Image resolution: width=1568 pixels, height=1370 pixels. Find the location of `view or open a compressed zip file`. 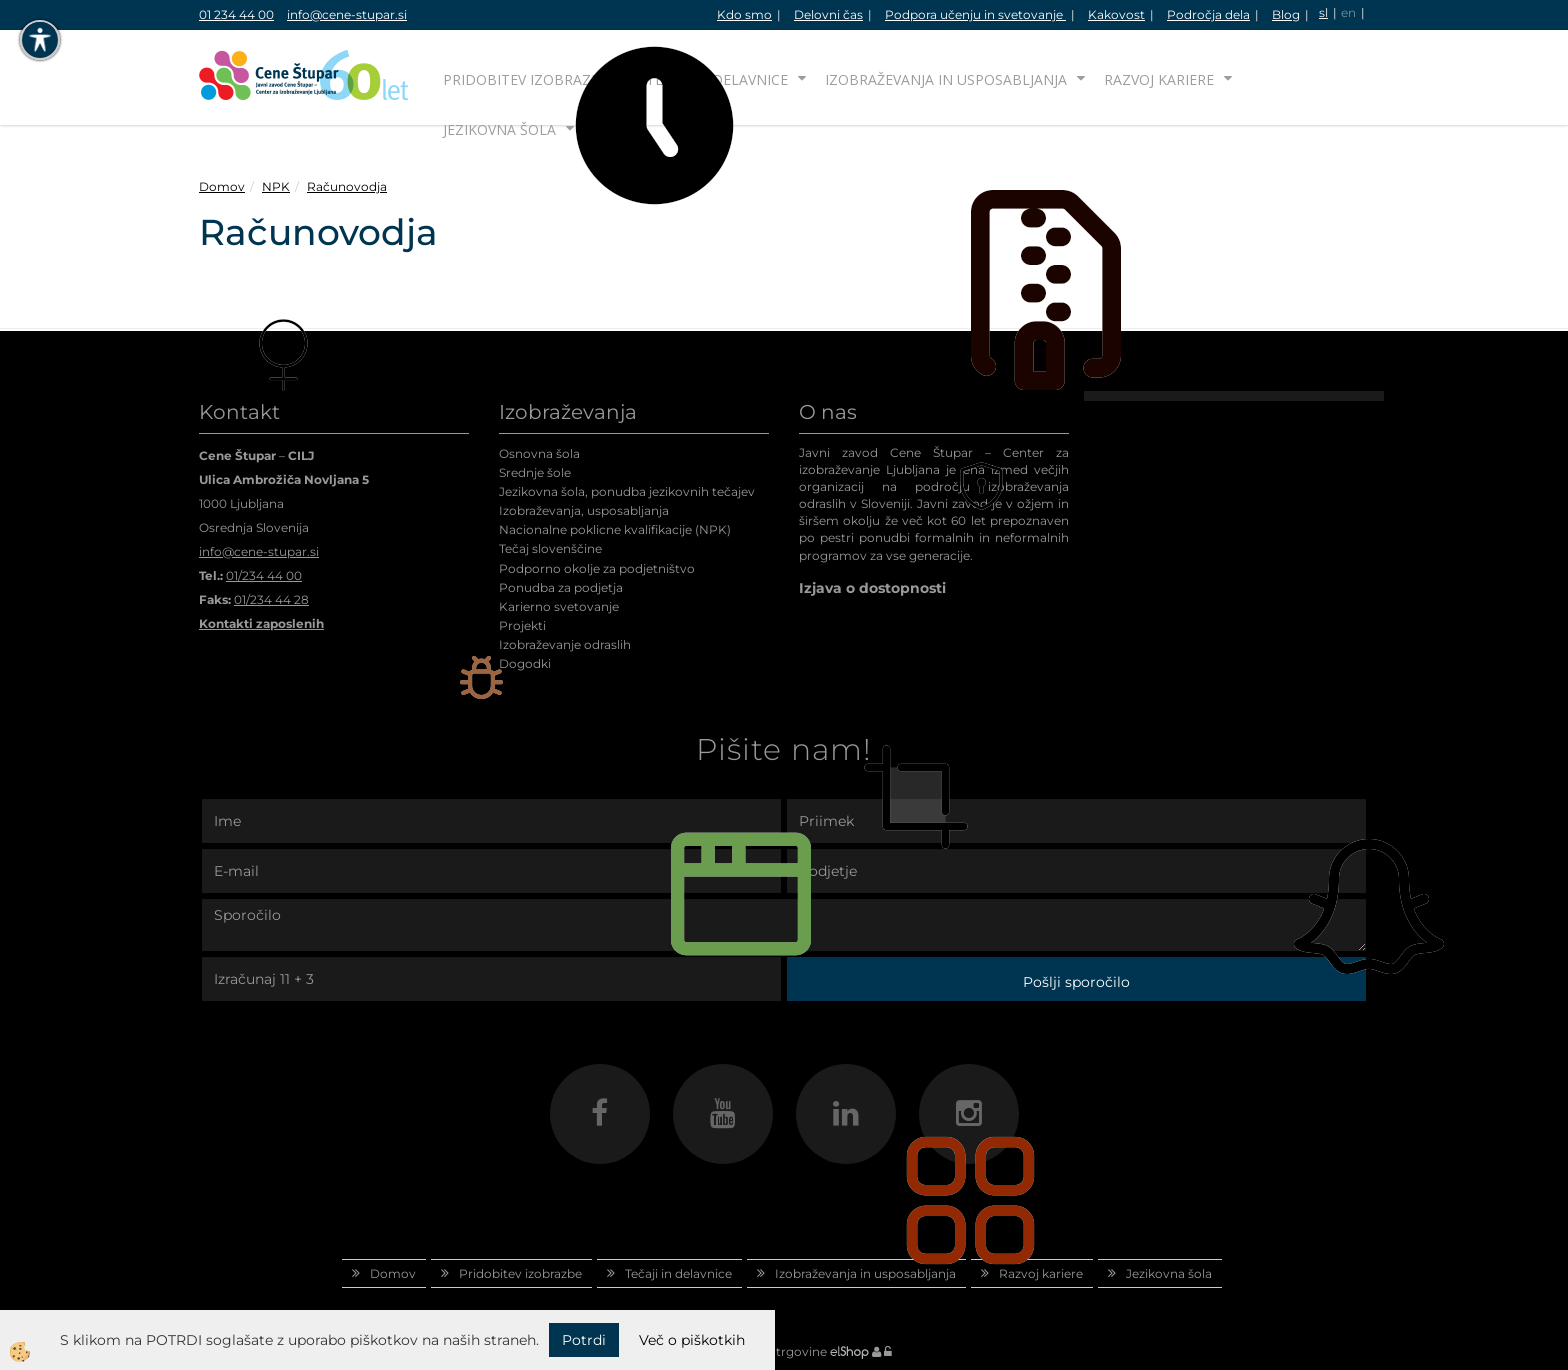

view or open a compressed zip file is located at coordinates (1046, 290).